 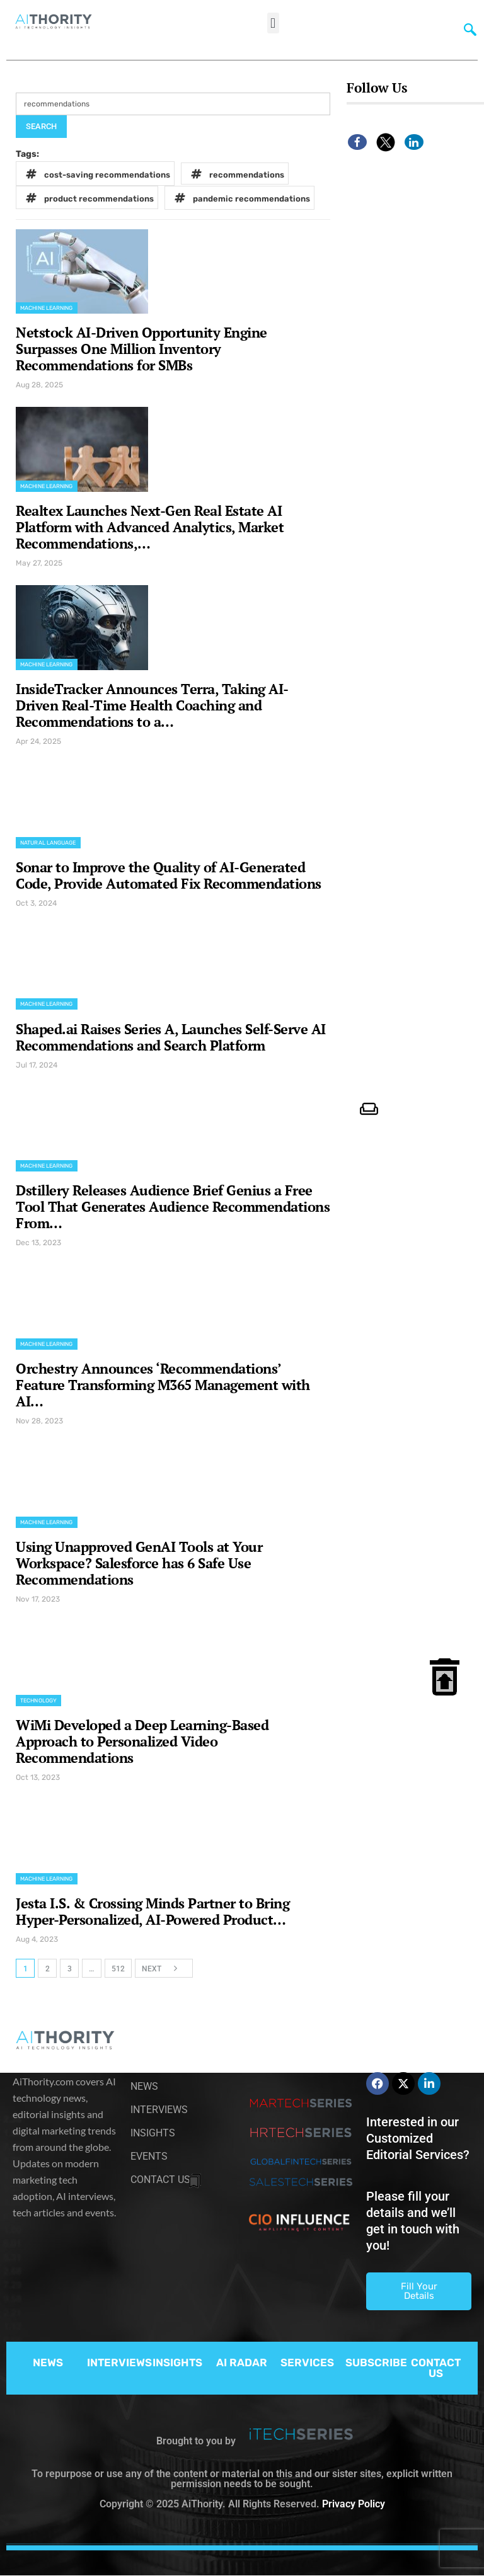 What do you see at coordinates (444, 1677) in the screenshot?
I see `restore a deleted item from trash` at bounding box center [444, 1677].